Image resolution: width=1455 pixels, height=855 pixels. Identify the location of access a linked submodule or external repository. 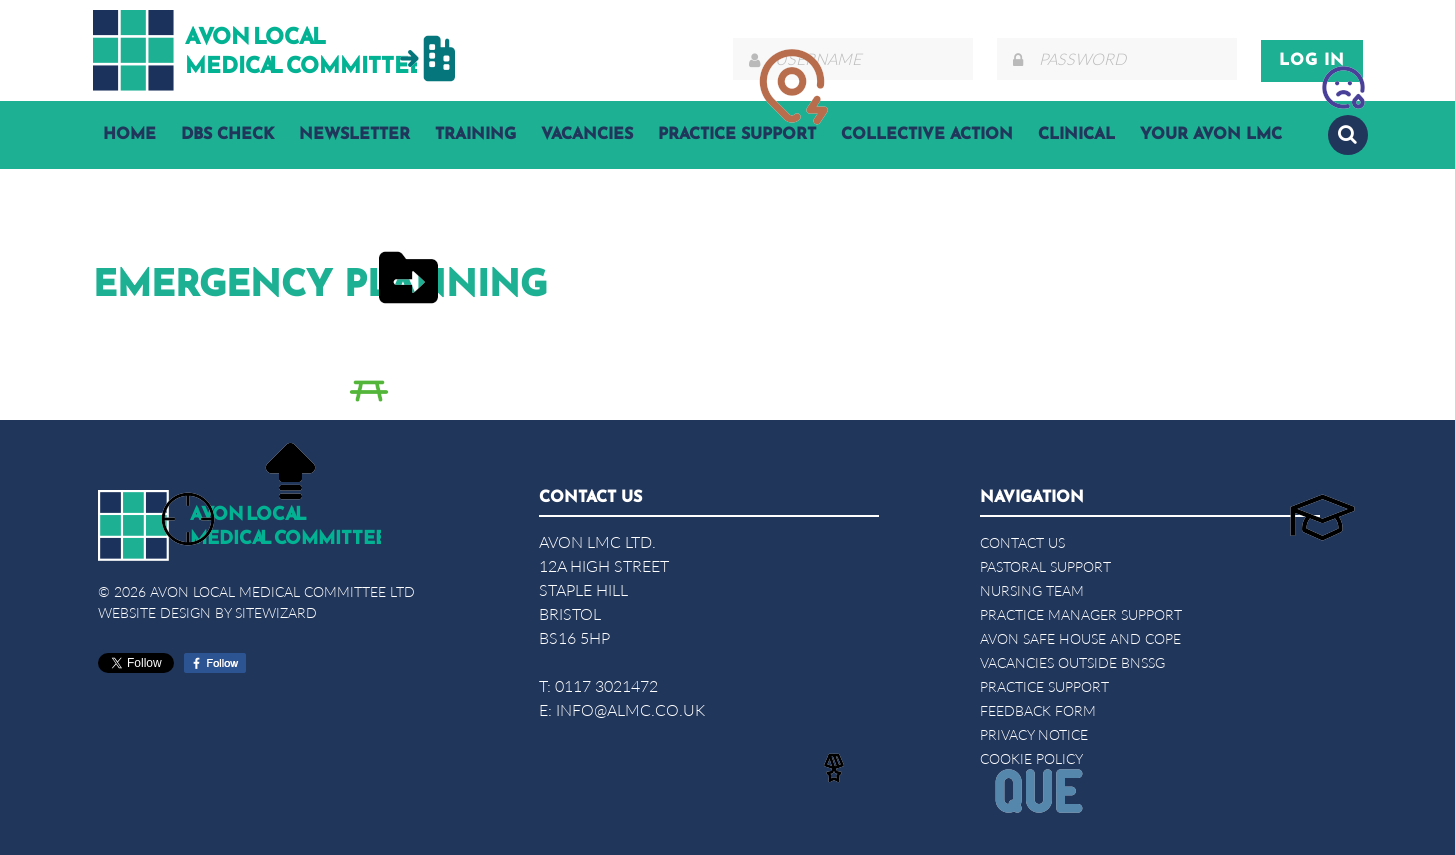
(408, 277).